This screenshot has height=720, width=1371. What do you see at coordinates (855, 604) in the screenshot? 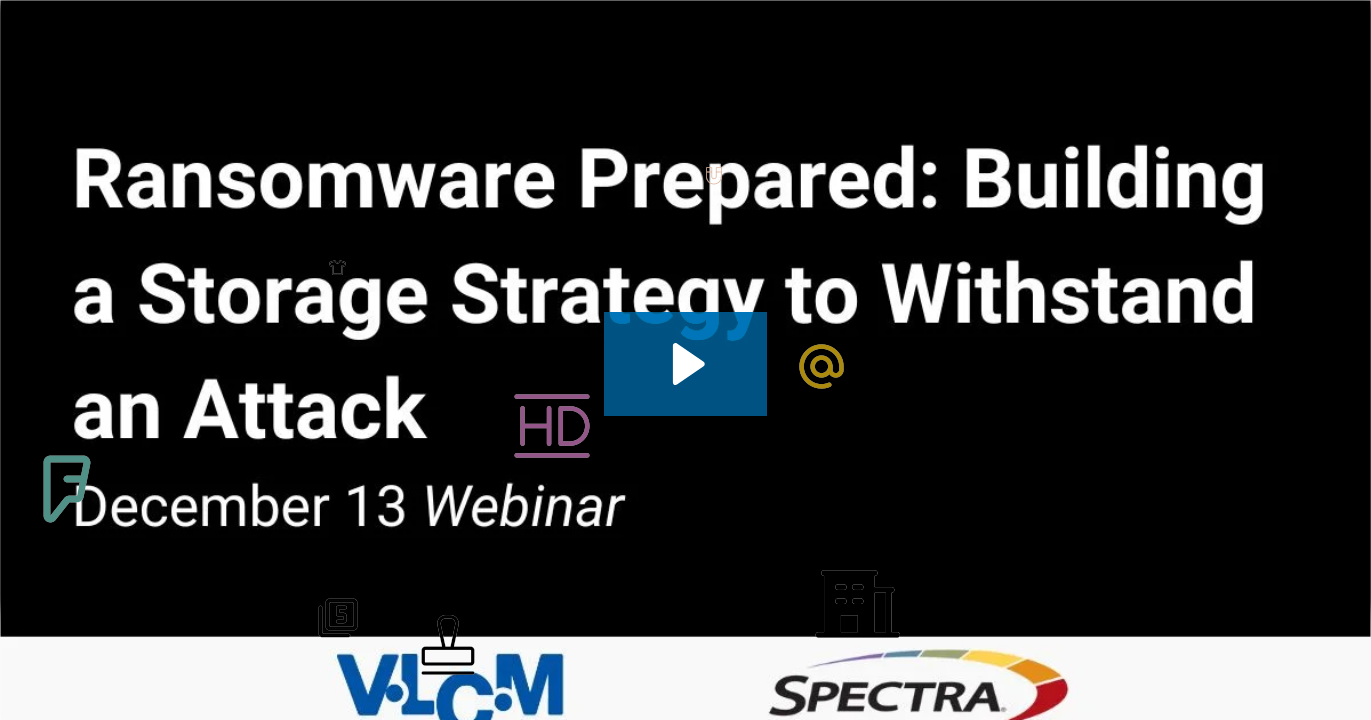
I see `view office or workplace location` at bounding box center [855, 604].